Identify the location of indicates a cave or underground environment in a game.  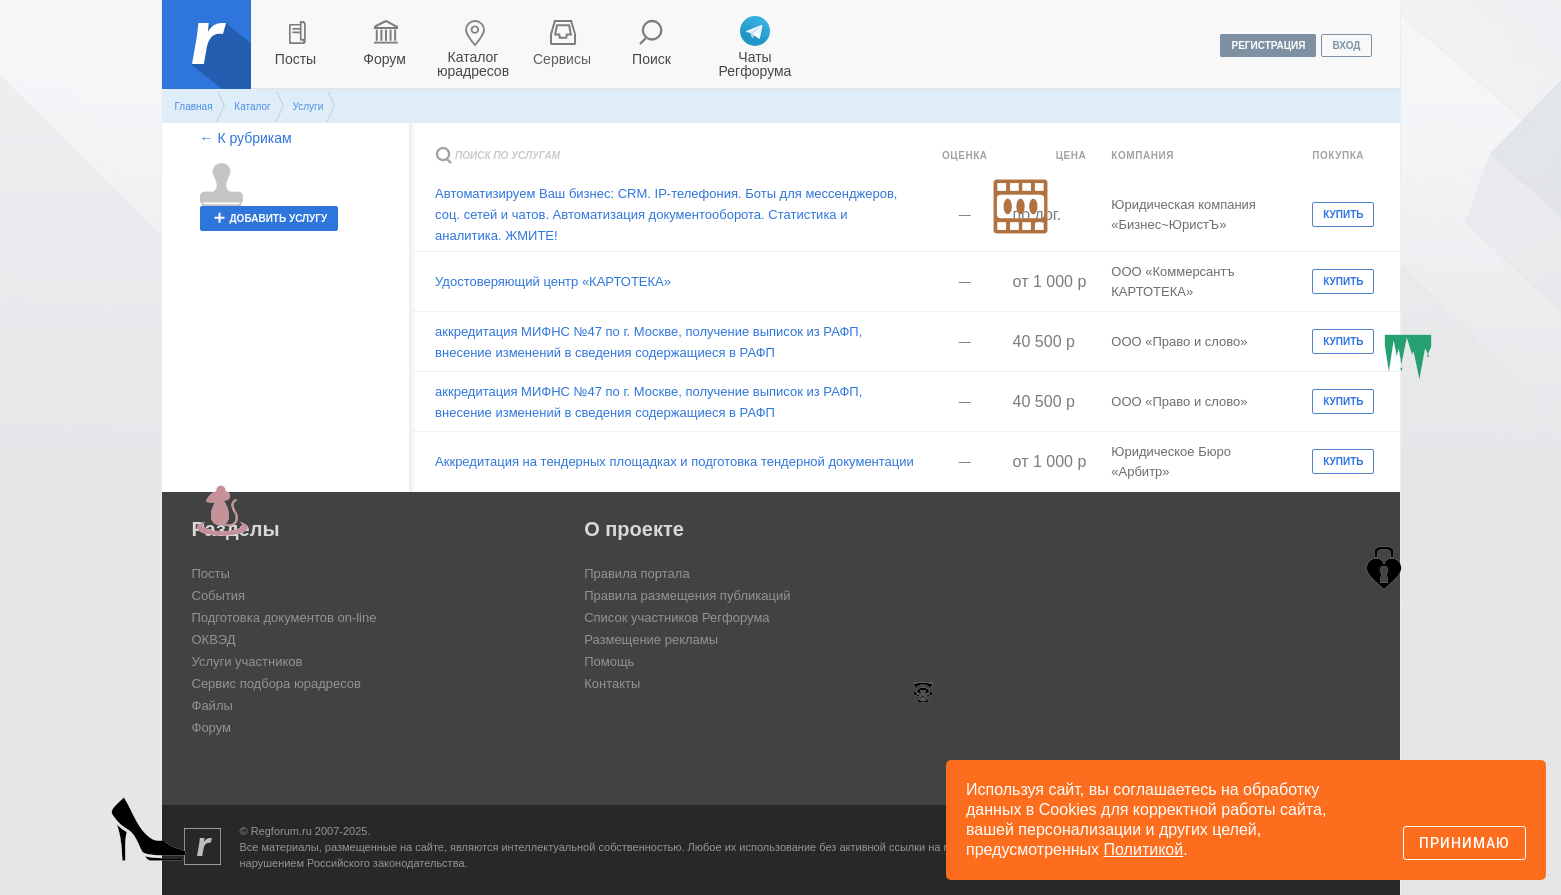
(1408, 358).